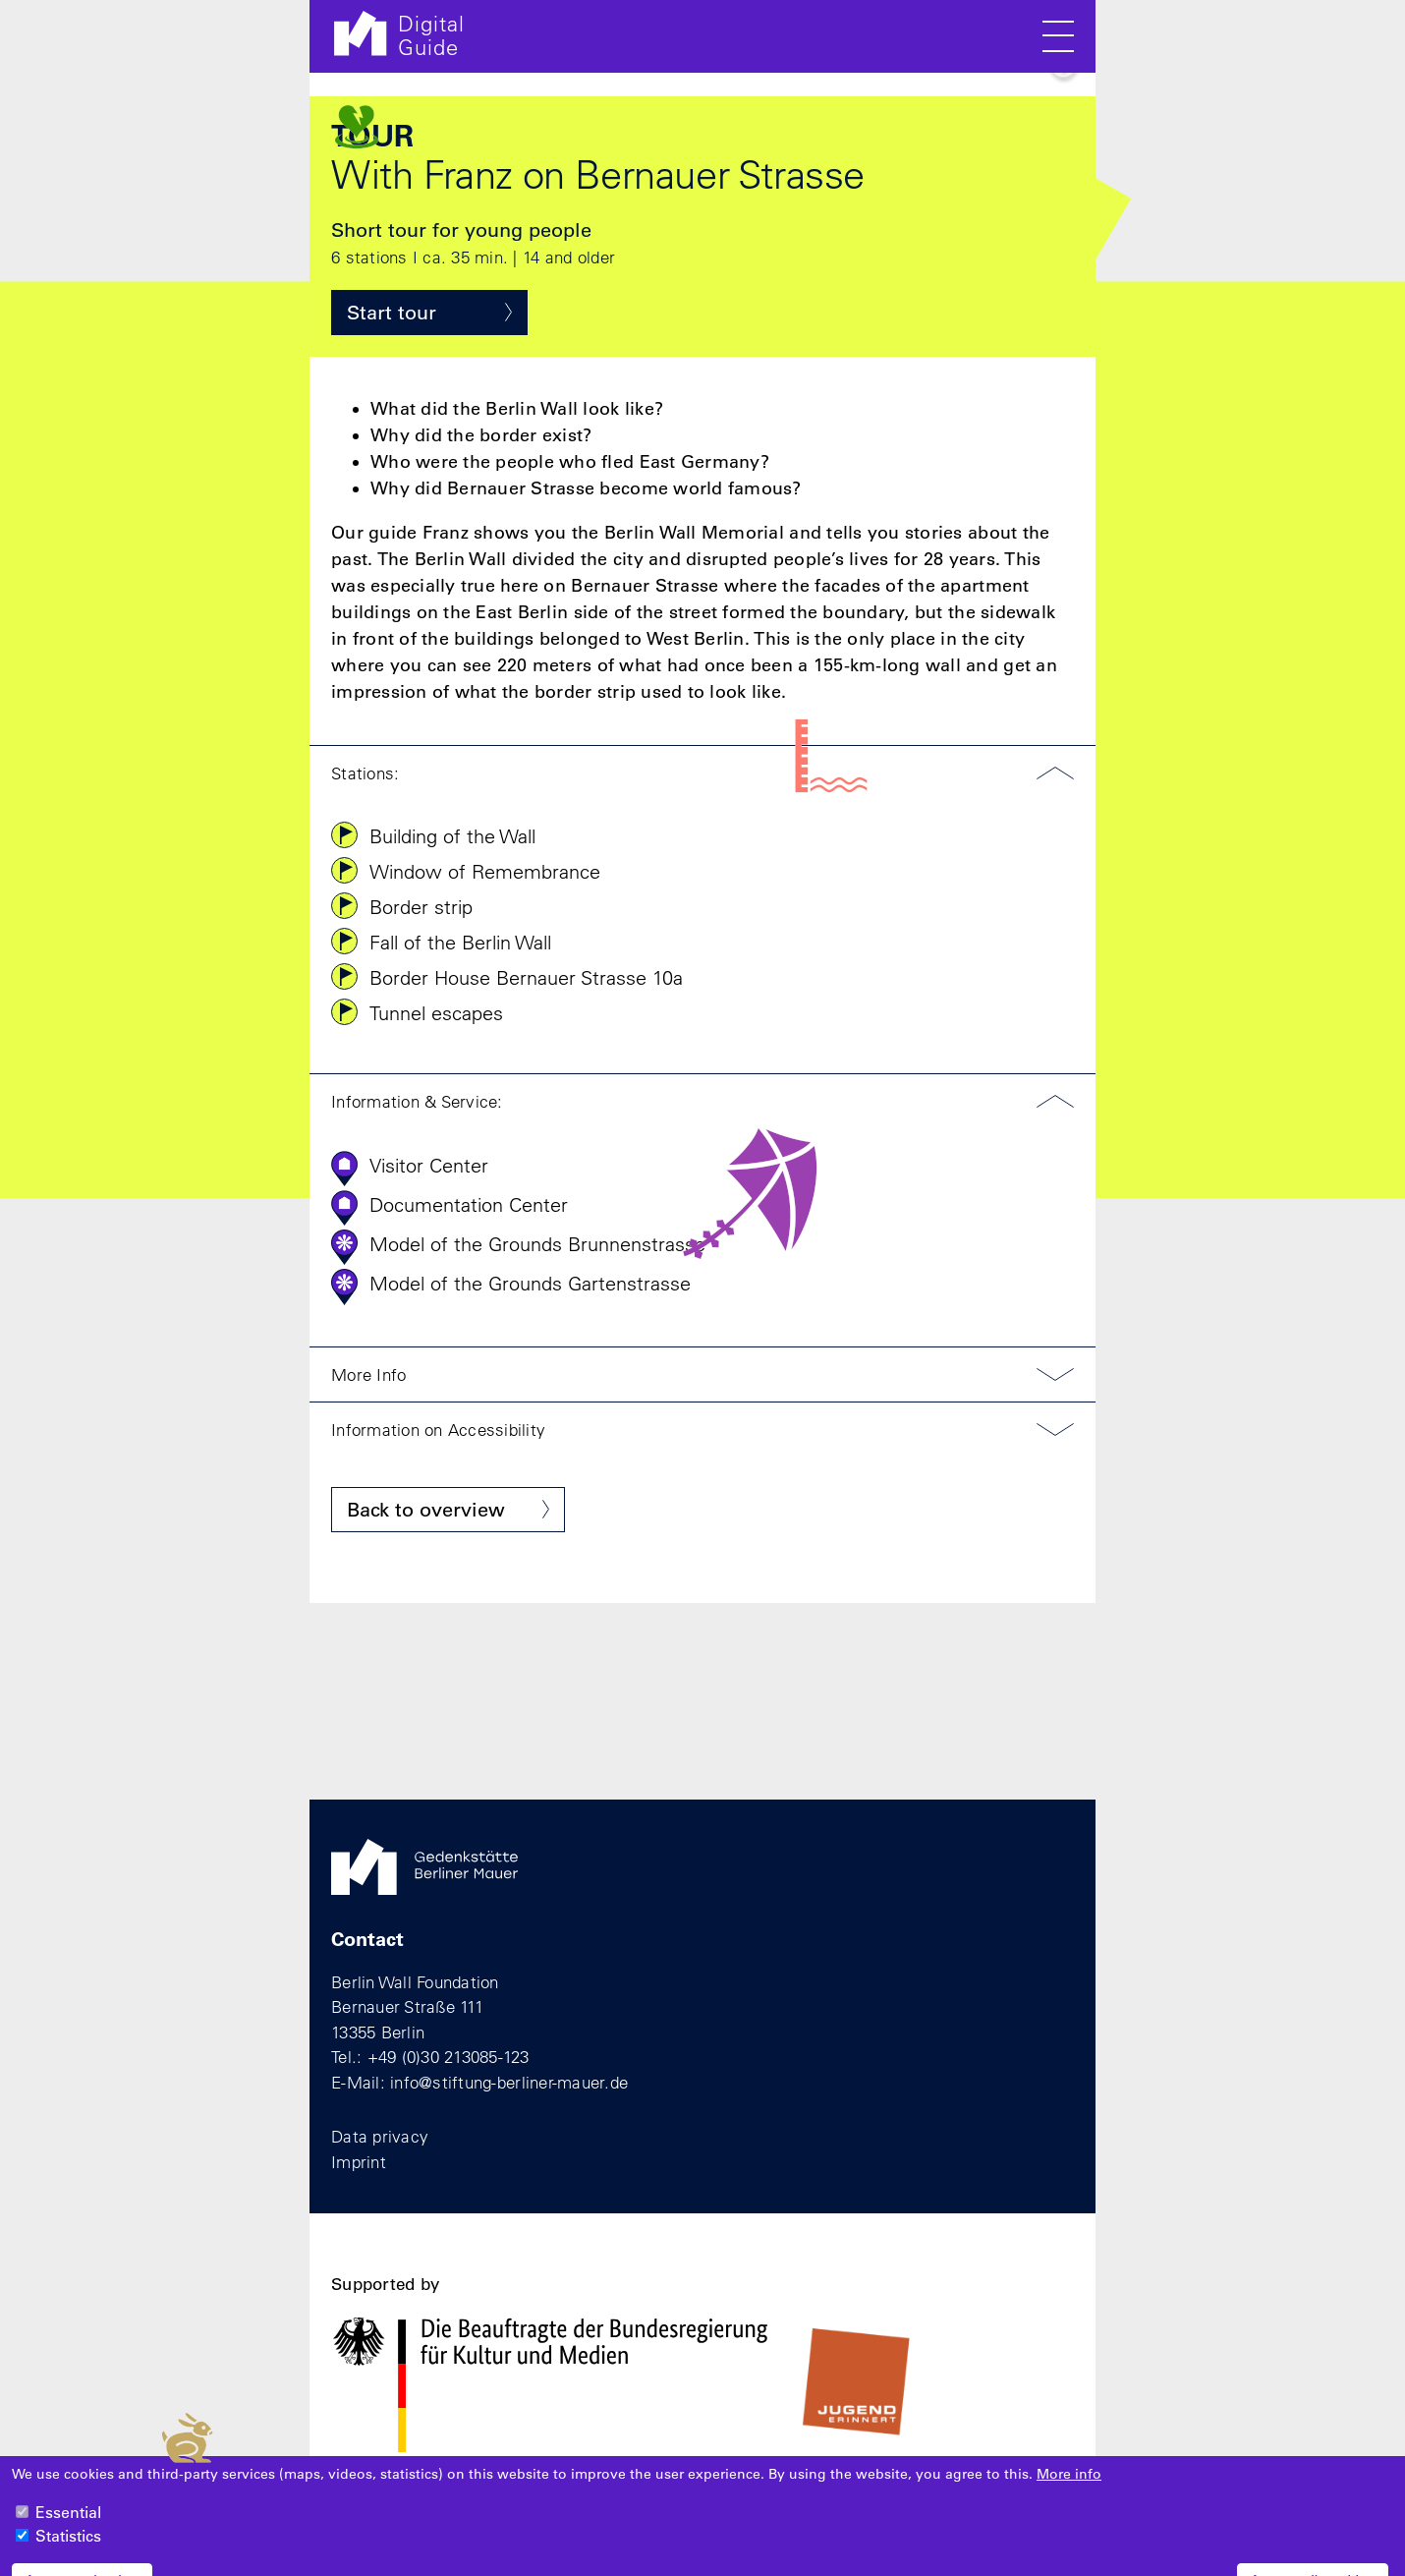 The height and width of the screenshot is (2576, 1405). I want to click on indicates a heartbreak or relationship-ending zone in a game, so click(357, 127).